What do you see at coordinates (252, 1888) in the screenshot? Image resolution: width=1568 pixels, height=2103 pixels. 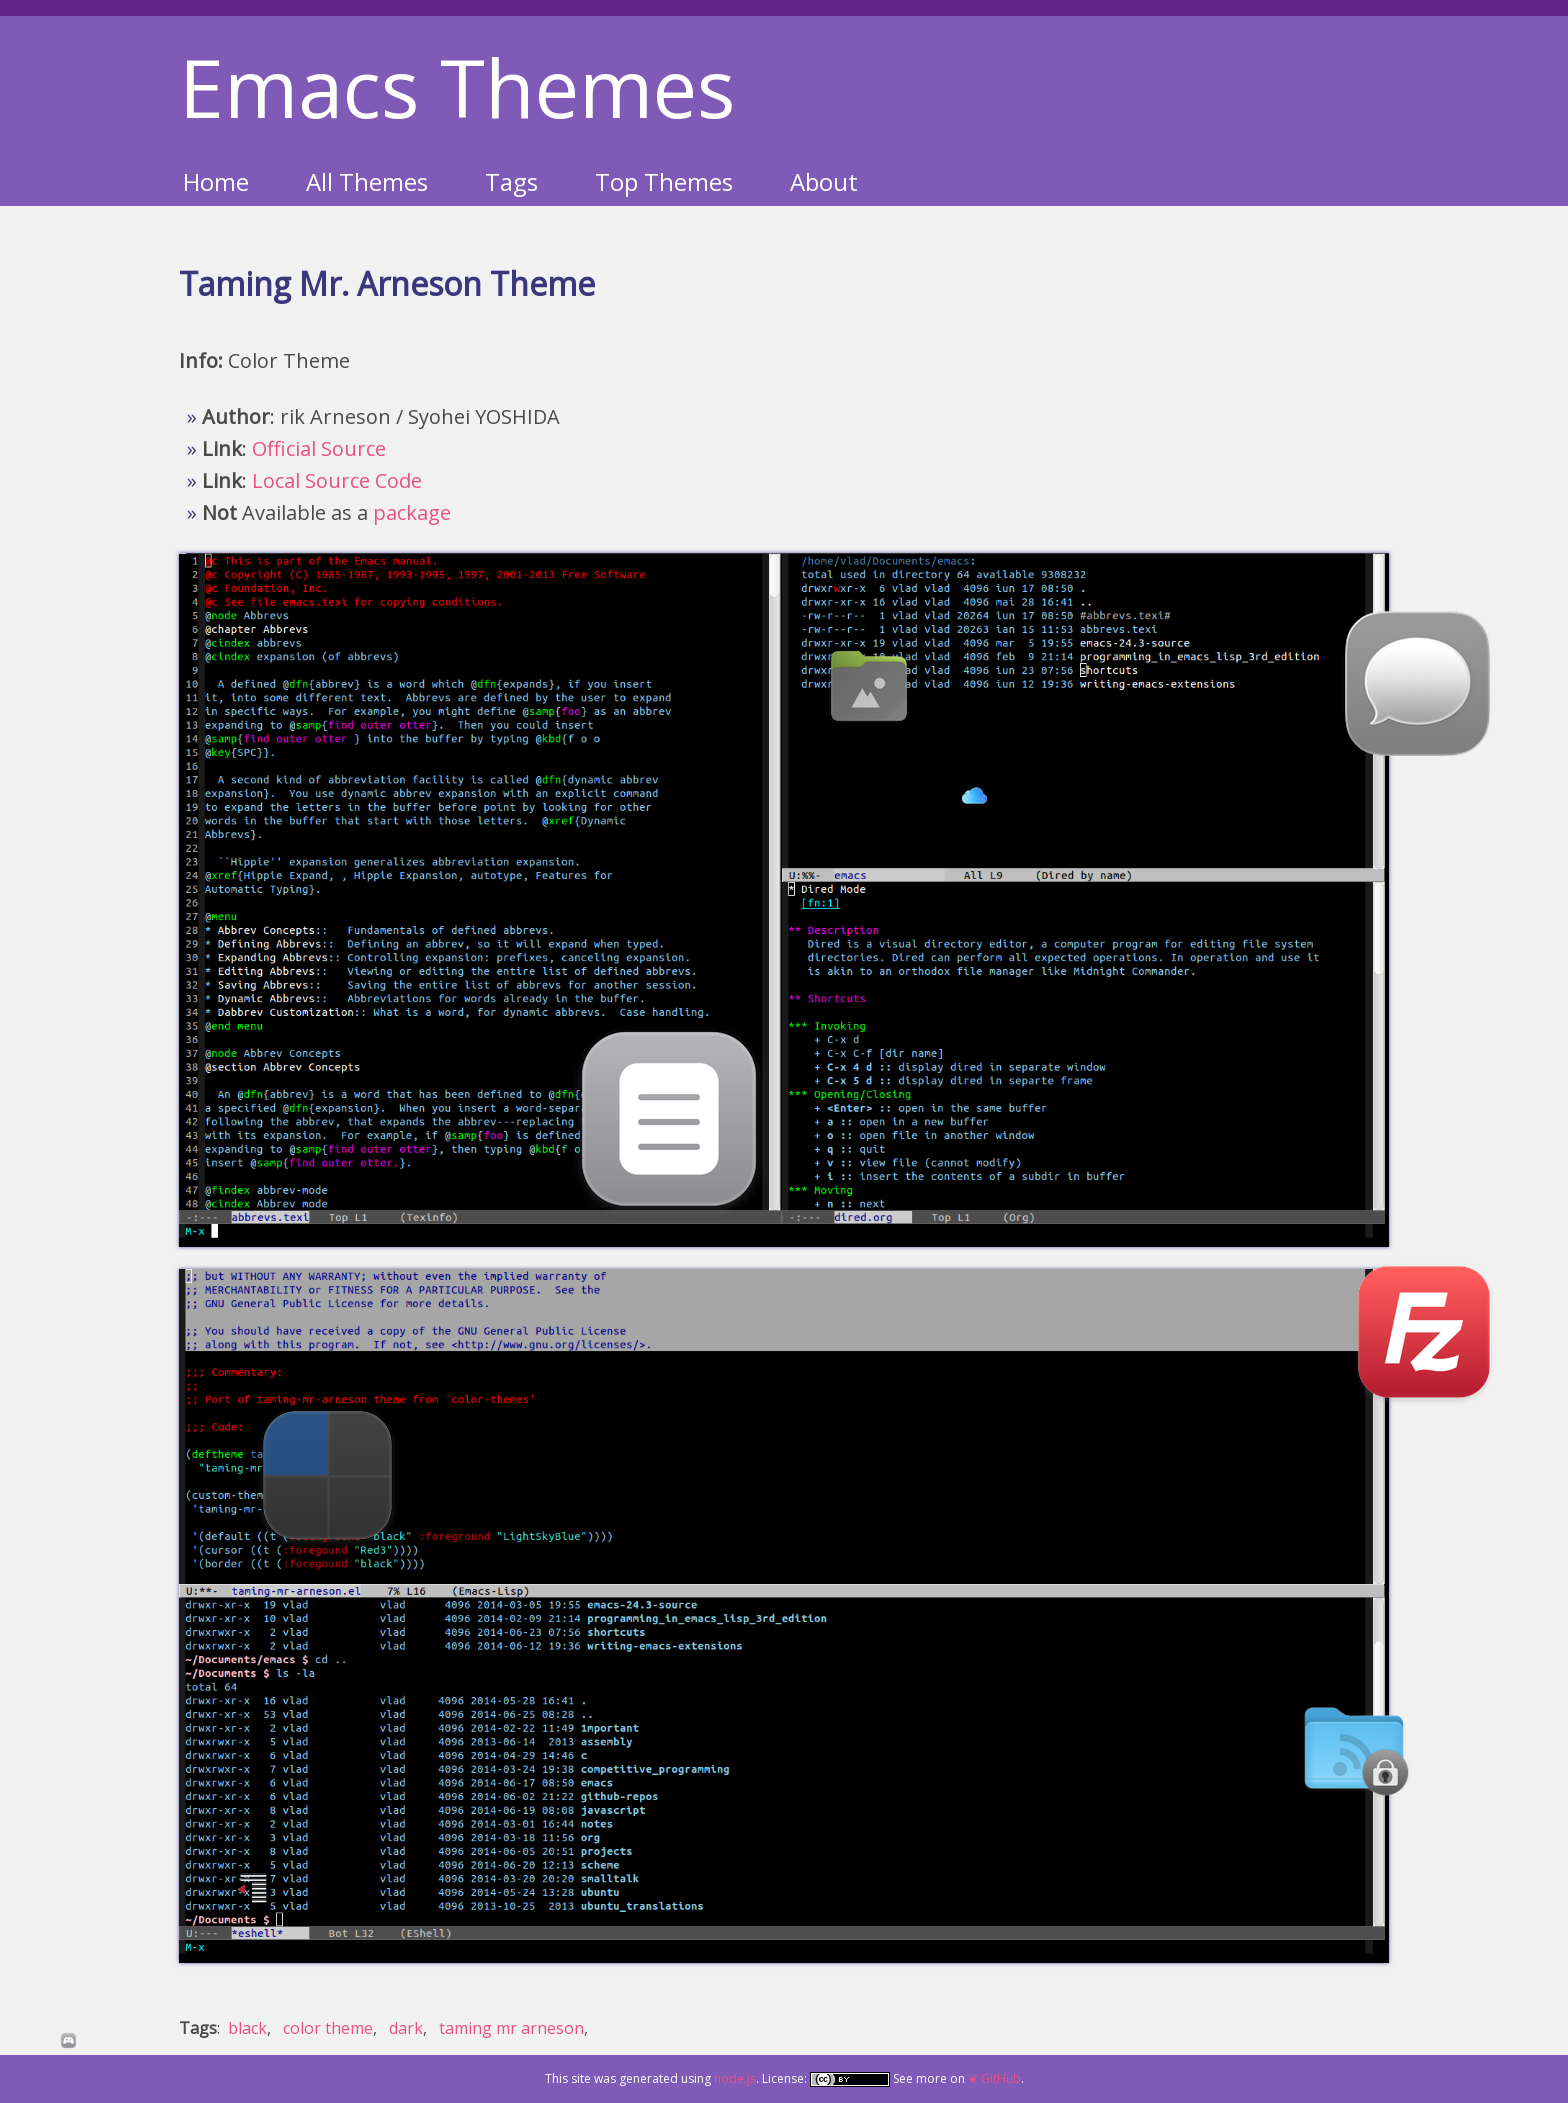 I see `decrease text indentation` at bounding box center [252, 1888].